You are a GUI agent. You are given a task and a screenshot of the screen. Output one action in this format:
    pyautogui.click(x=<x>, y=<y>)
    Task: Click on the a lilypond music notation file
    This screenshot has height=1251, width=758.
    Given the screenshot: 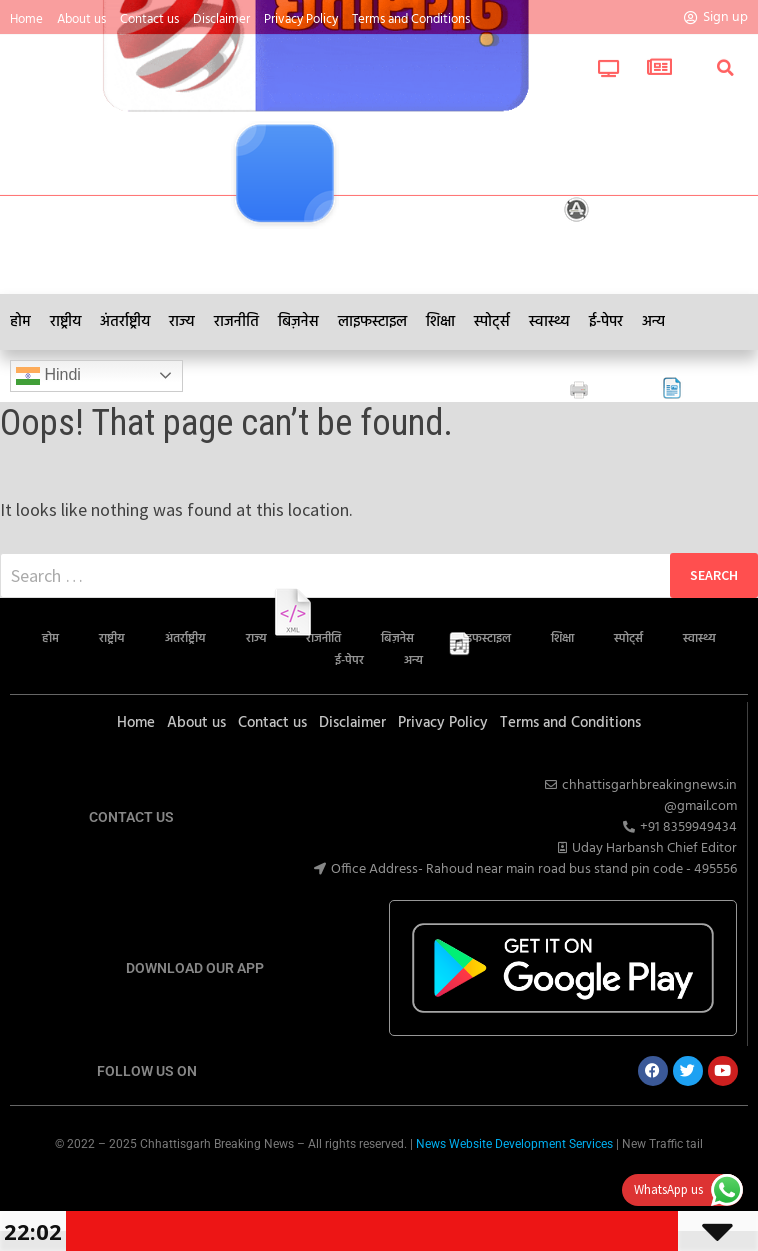 What is the action you would take?
    pyautogui.click(x=459, y=643)
    